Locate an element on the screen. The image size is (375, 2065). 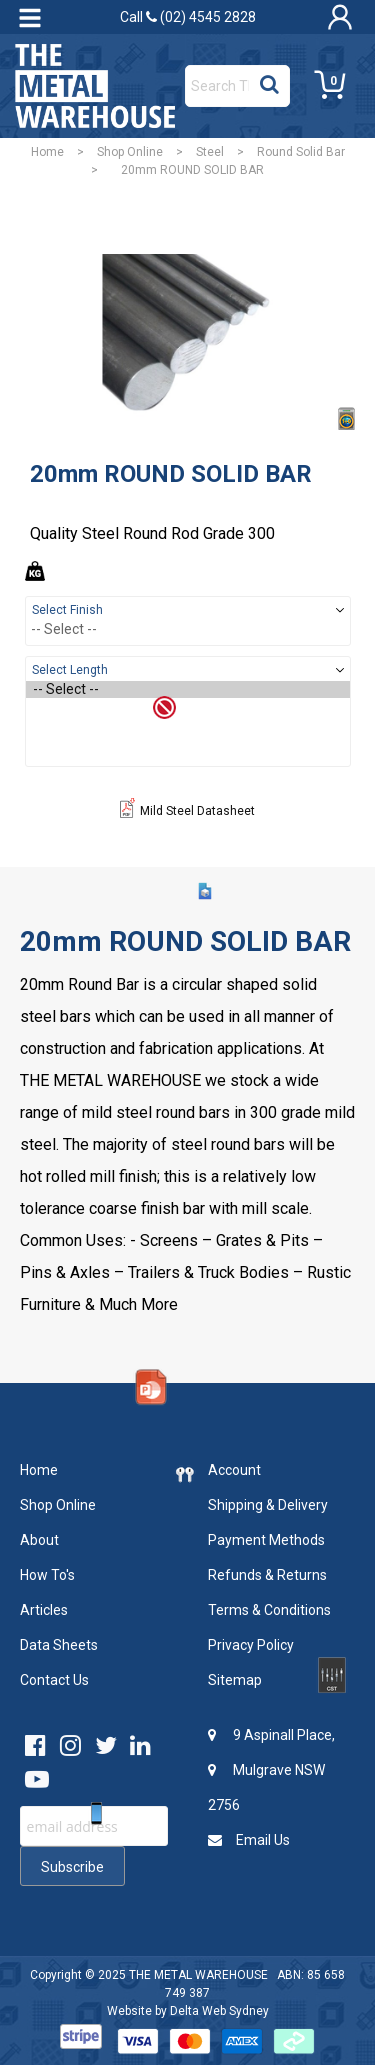
iPhone SE device icon for system identification is located at coordinates (96, 1813).